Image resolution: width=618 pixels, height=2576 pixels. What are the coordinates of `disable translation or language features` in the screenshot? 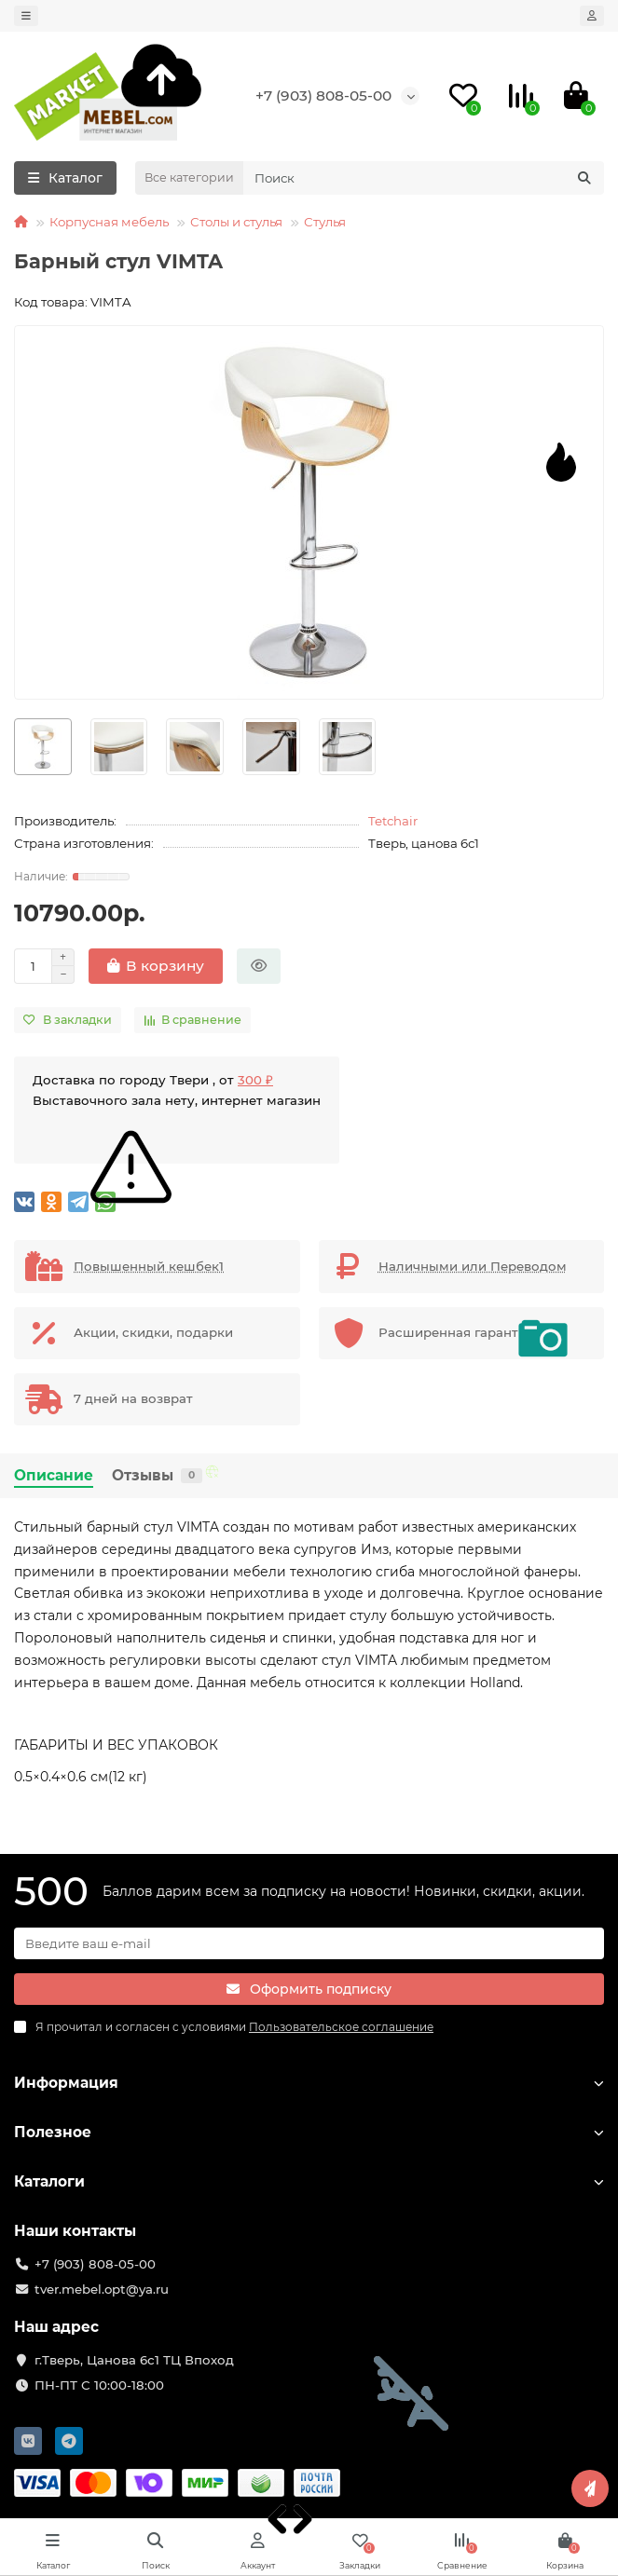 It's located at (411, 2393).